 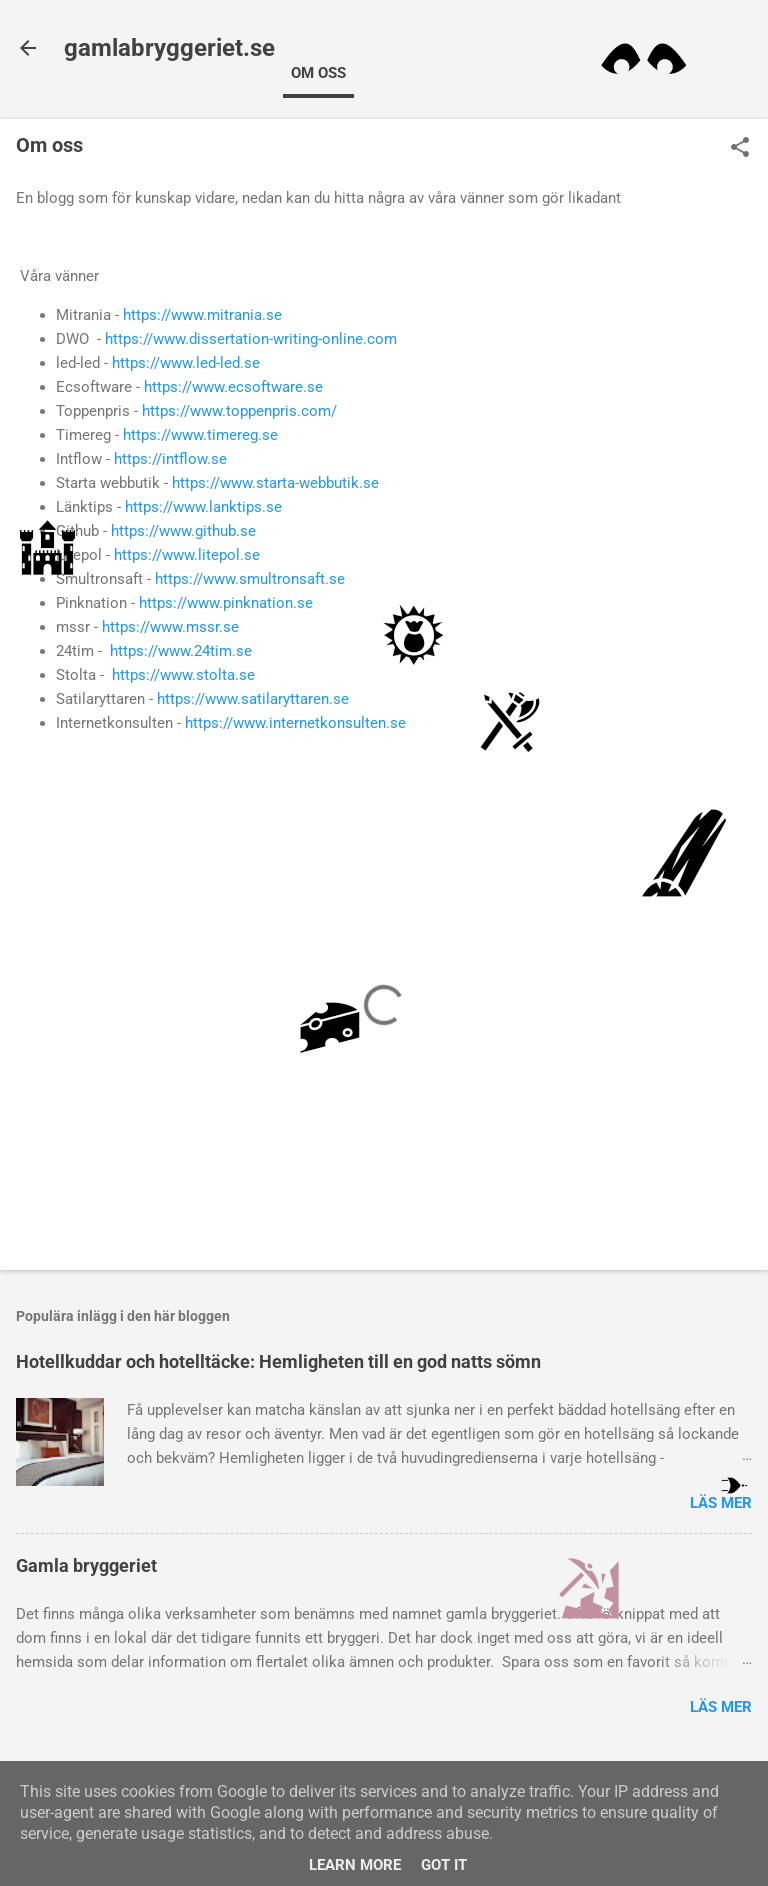 I want to click on represents a NOR logic gate in circuit design, so click(x=734, y=1485).